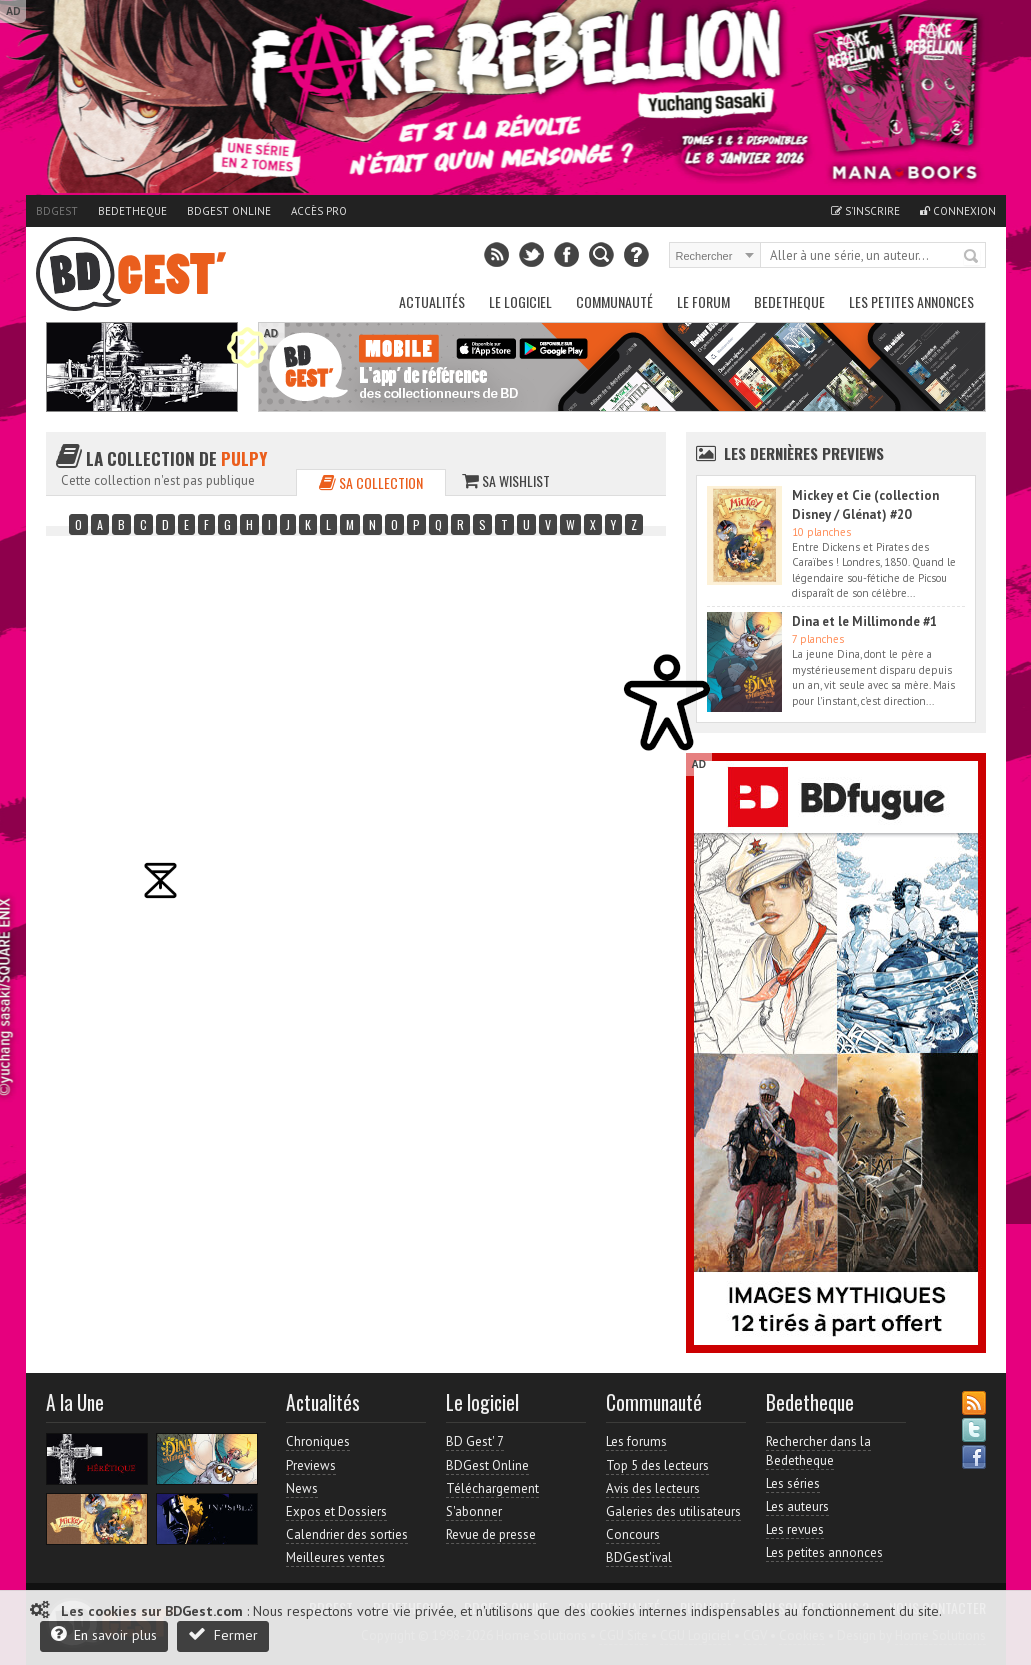 This screenshot has height=1665, width=1031. What do you see at coordinates (667, 704) in the screenshot?
I see `accessibility settings or features` at bounding box center [667, 704].